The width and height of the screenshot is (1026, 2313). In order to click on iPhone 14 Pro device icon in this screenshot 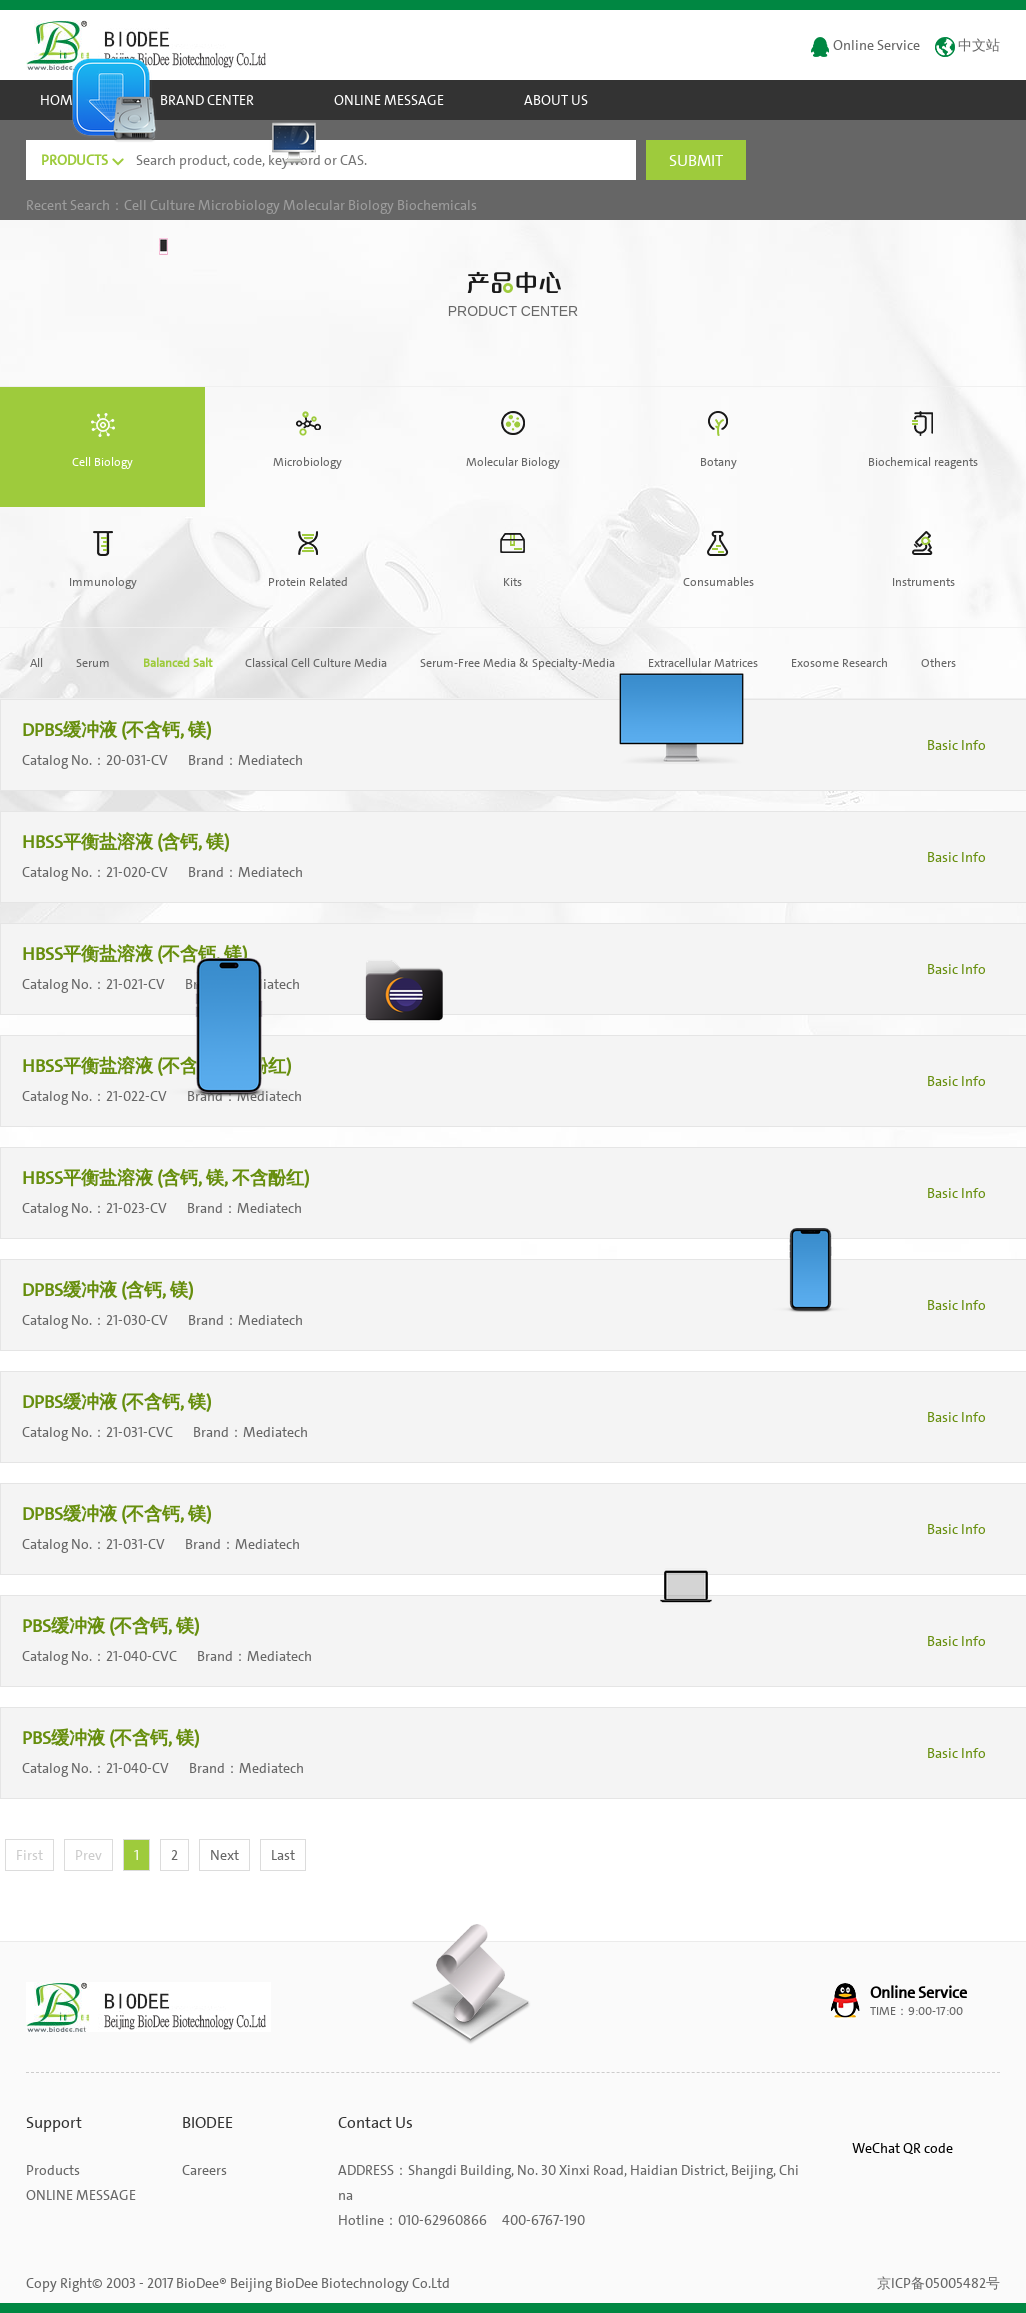, I will do `click(229, 1028)`.